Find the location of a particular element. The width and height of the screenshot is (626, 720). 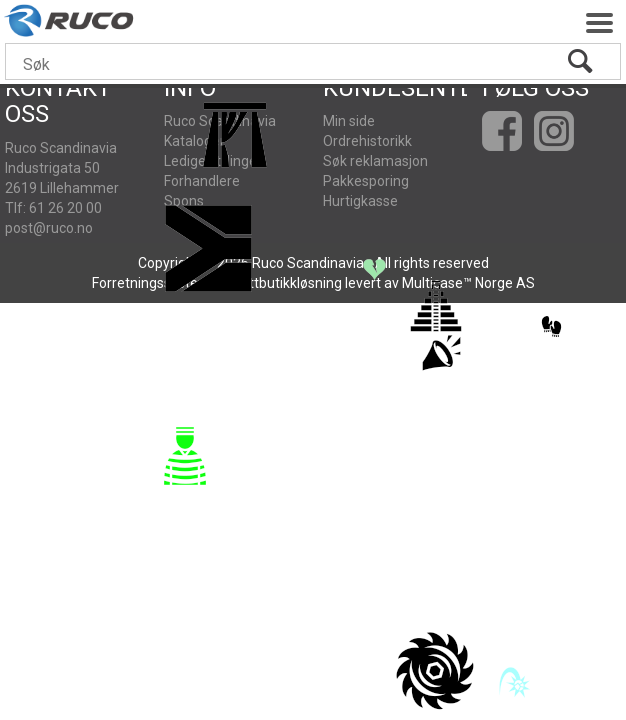

indicates a sawblade or cutting tool in a game interface is located at coordinates (435, 670).